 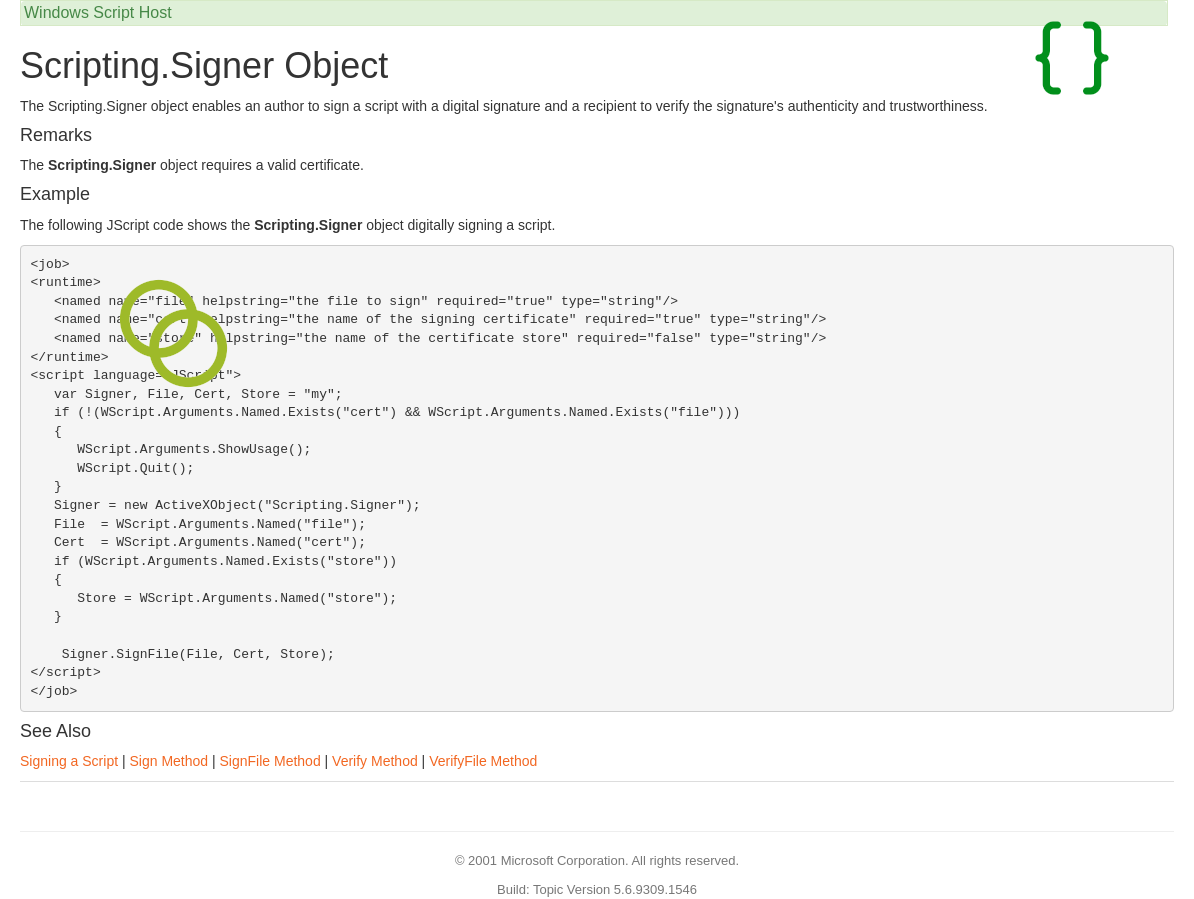 I want to click on blend or merge layers together, so click(x=173, y=333).